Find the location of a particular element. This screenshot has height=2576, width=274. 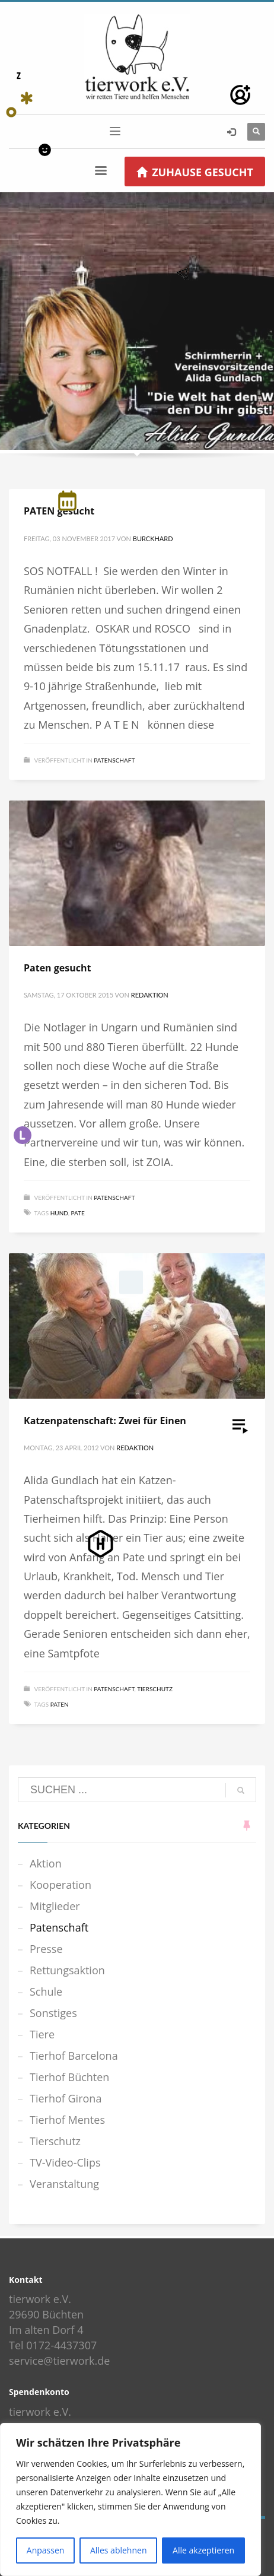

add a reaction or emoji to a message is located at coordinates (44, 150).